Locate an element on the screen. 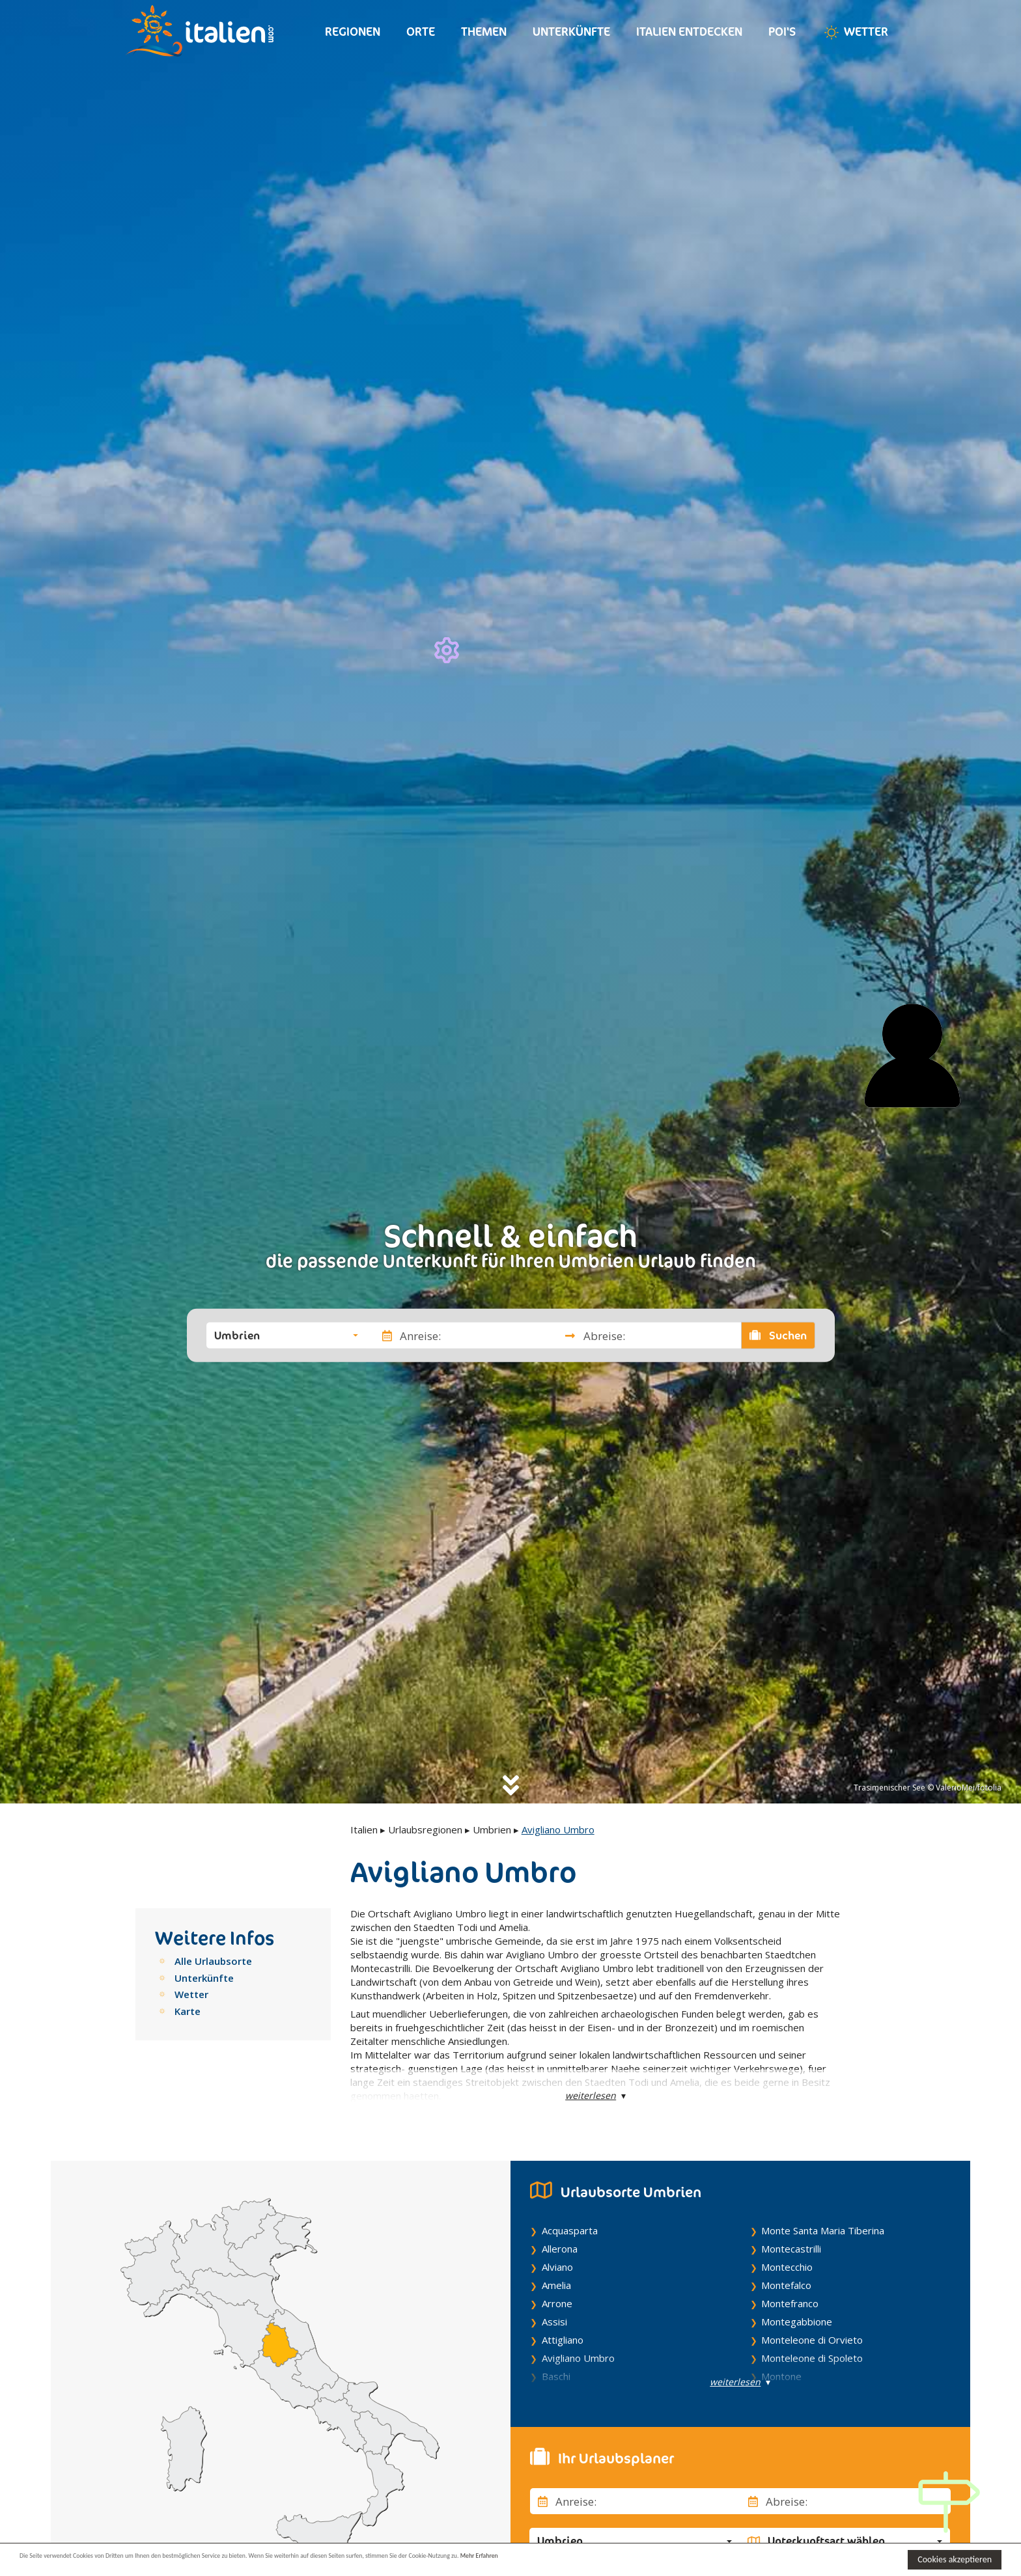 Image resolution: width=1021 pixels, height=2576 pixels. view project milestones is located at coordinates (946, 2502).